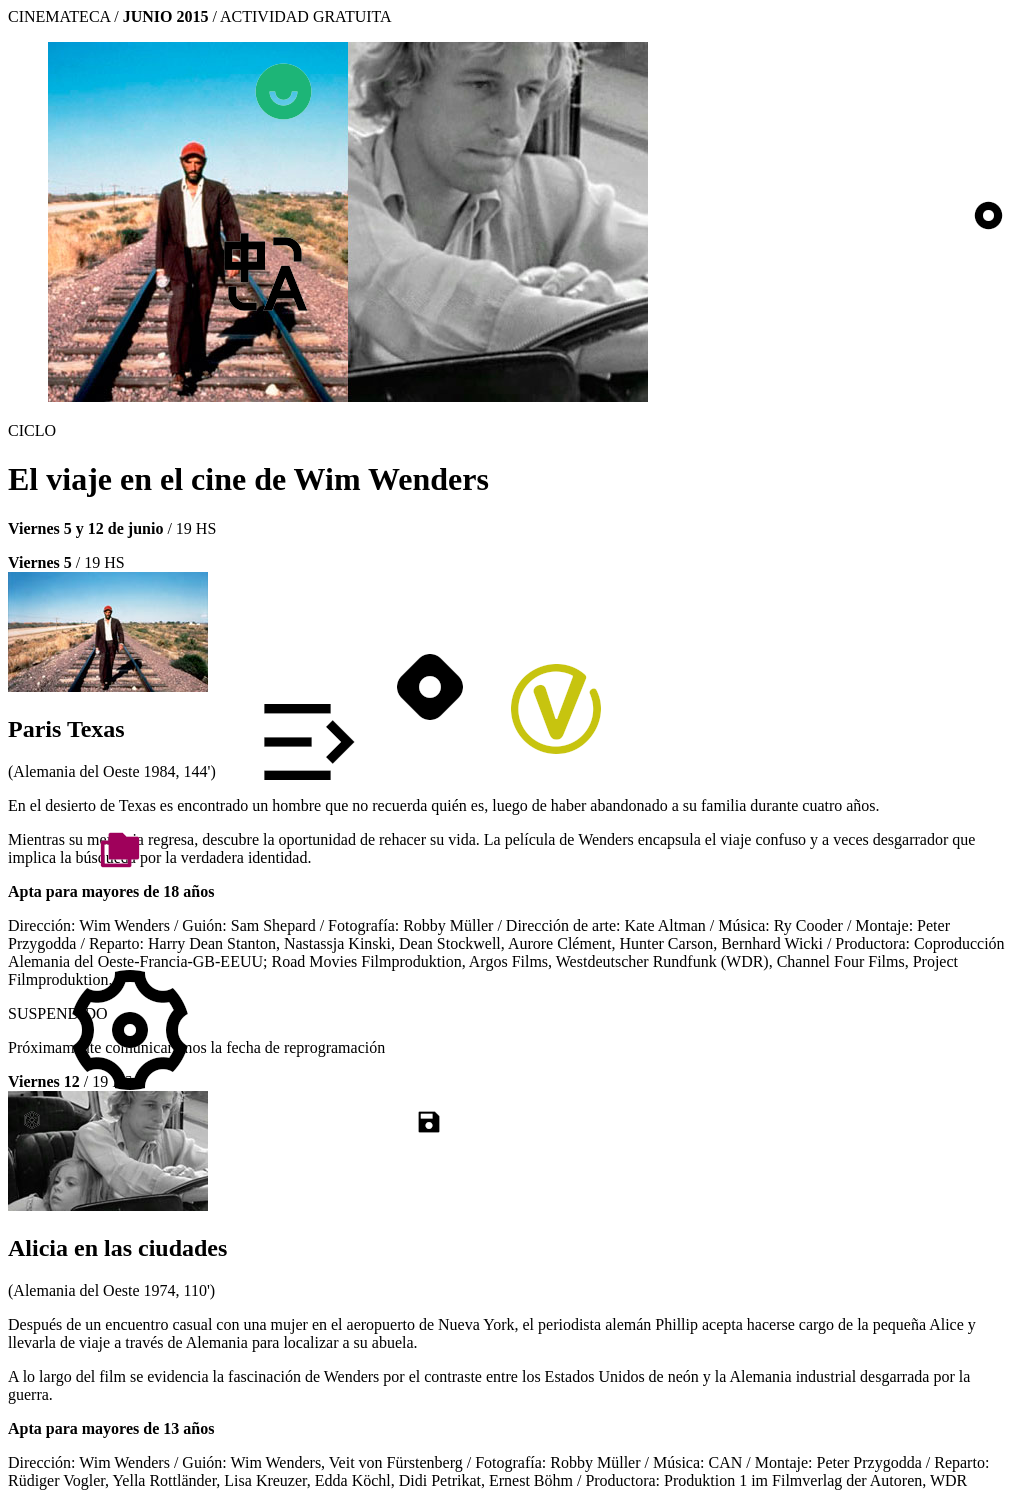 This screenshot has width=1024, height=1506. What do you see at coordinates (32, 1120) in the screenshot?
I see `legacy games logo` at bounding box center [32, 1120].